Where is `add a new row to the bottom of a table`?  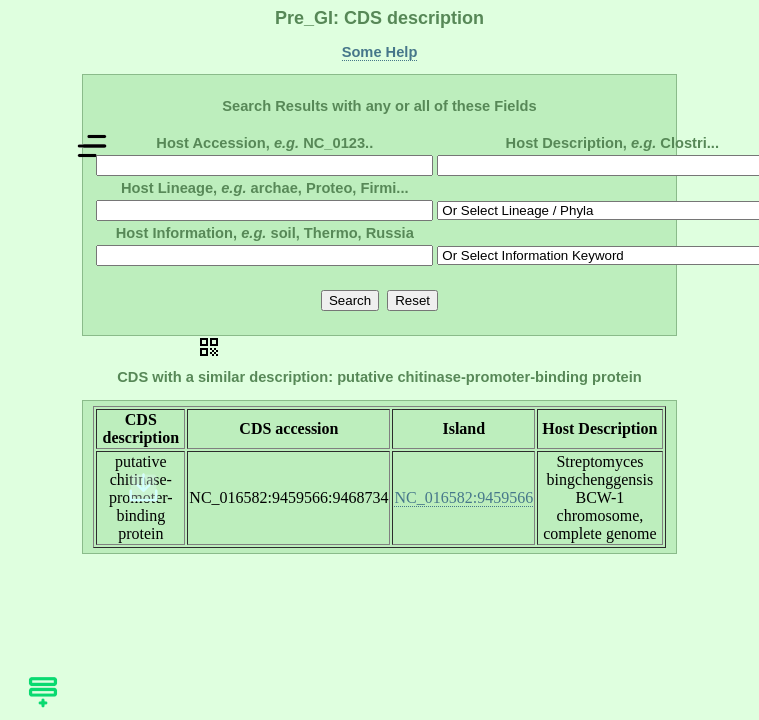
add a new row to the bottom of a table is located at coordinates (43, 690).